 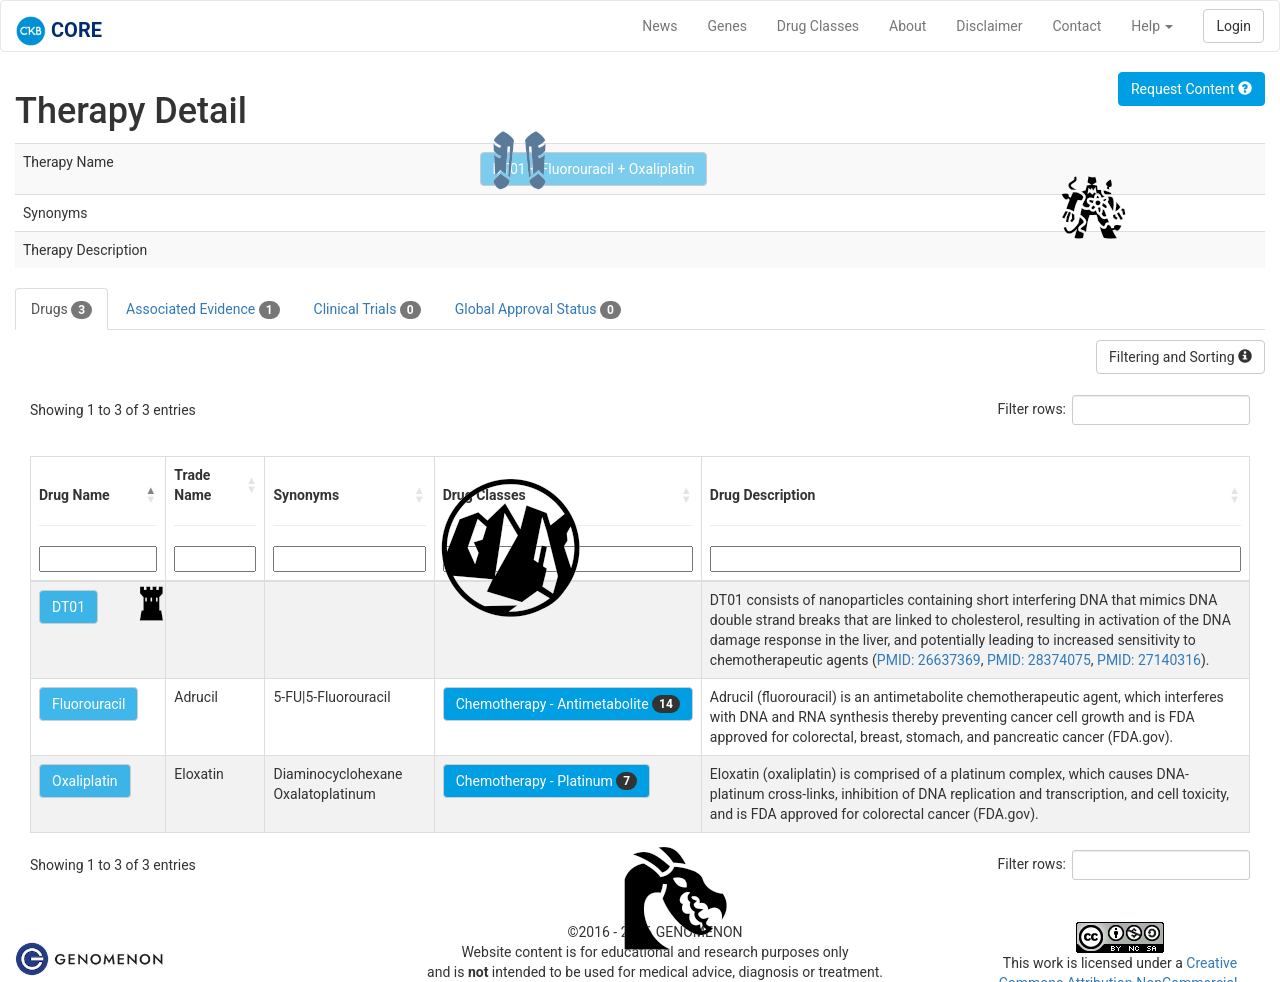 What do you see at coordinates (1093, 207) in the screenshot?
I see `select shambling mound creature or enemy type` at bounding box center [1093, 207].